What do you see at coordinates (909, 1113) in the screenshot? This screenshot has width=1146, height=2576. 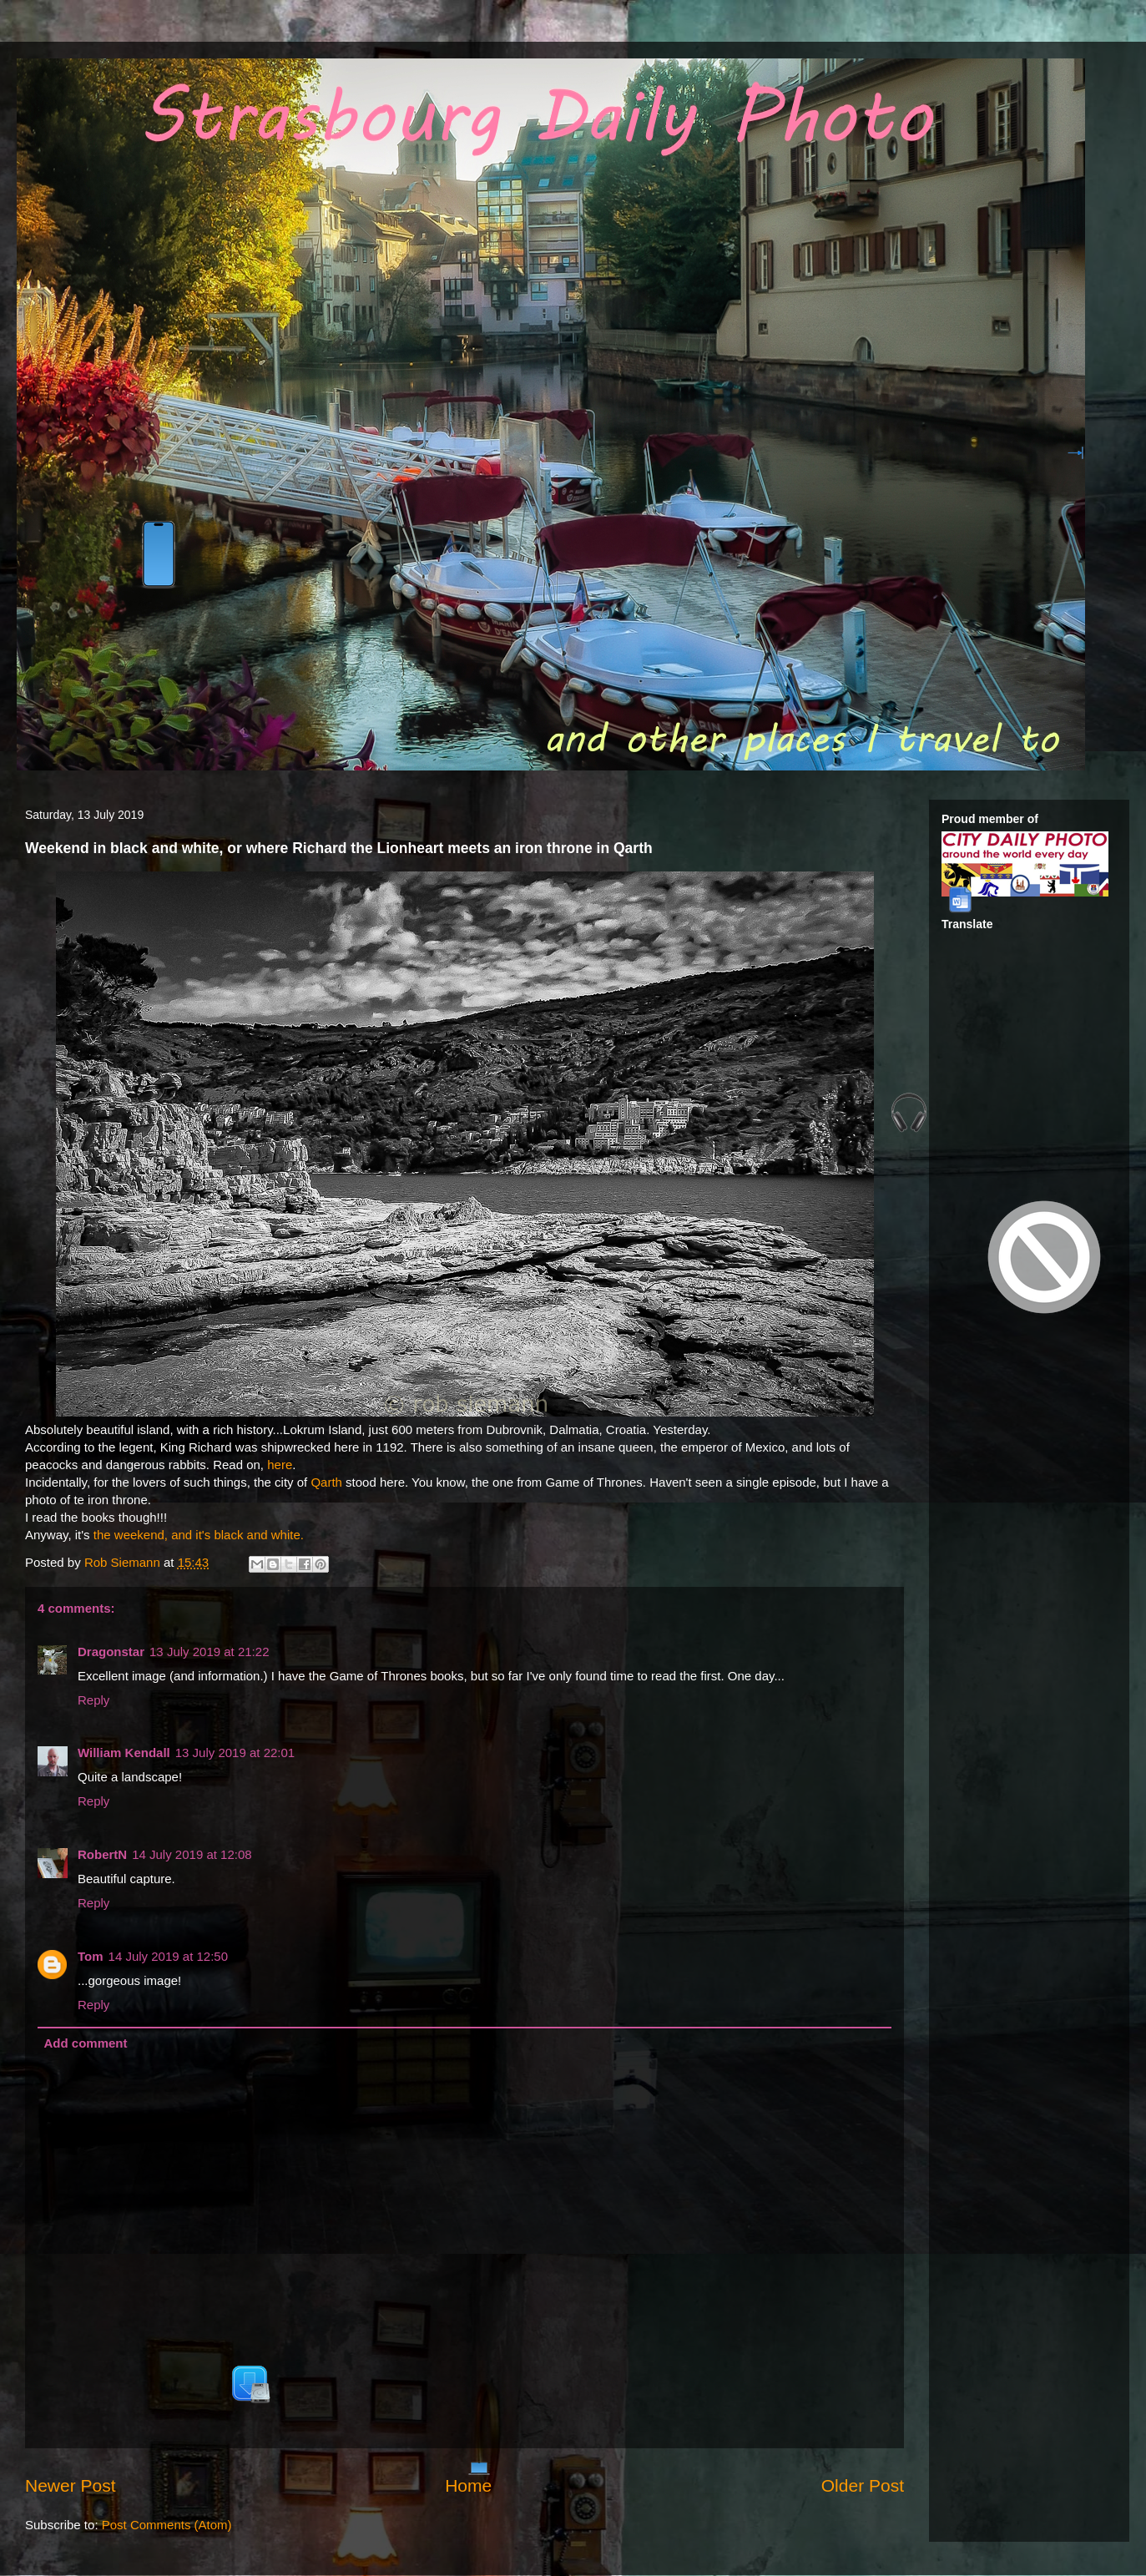 I see `connect bluetooth headphones` at bounding box center [909, 1113].